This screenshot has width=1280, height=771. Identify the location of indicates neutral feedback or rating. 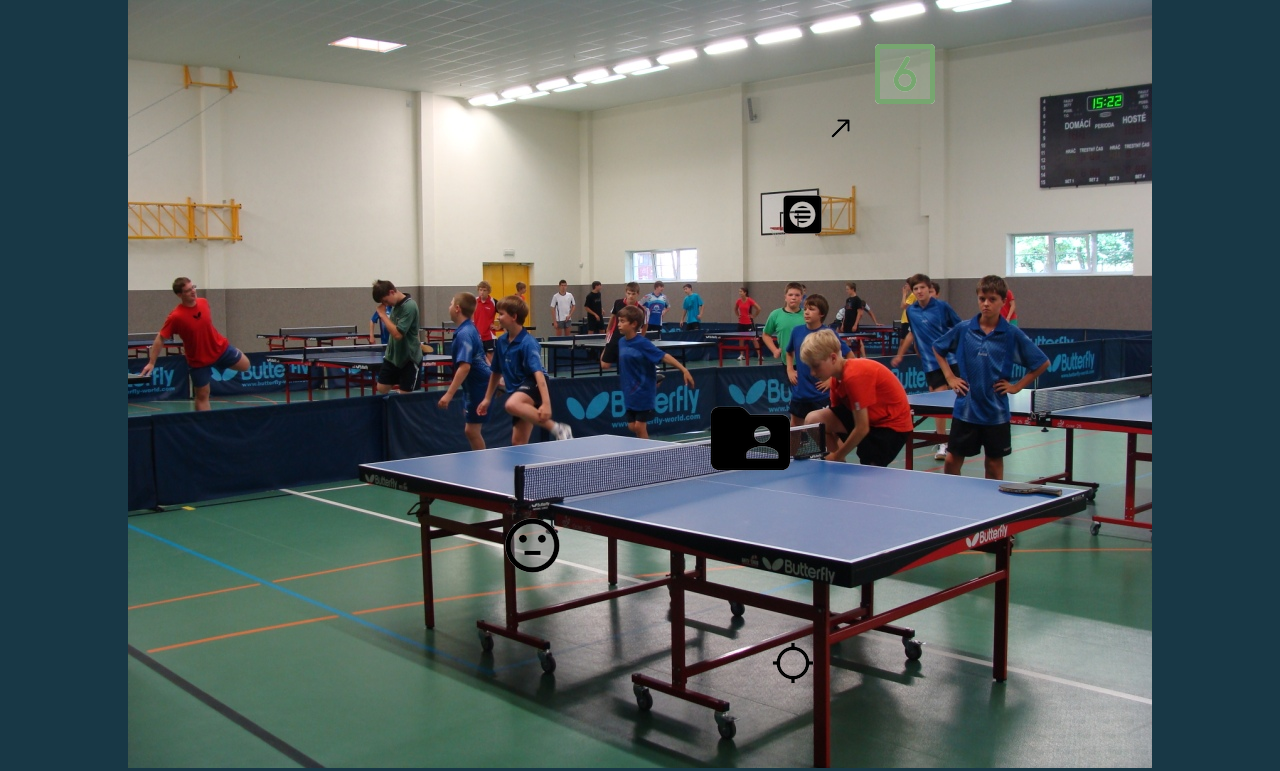
(532, 545).